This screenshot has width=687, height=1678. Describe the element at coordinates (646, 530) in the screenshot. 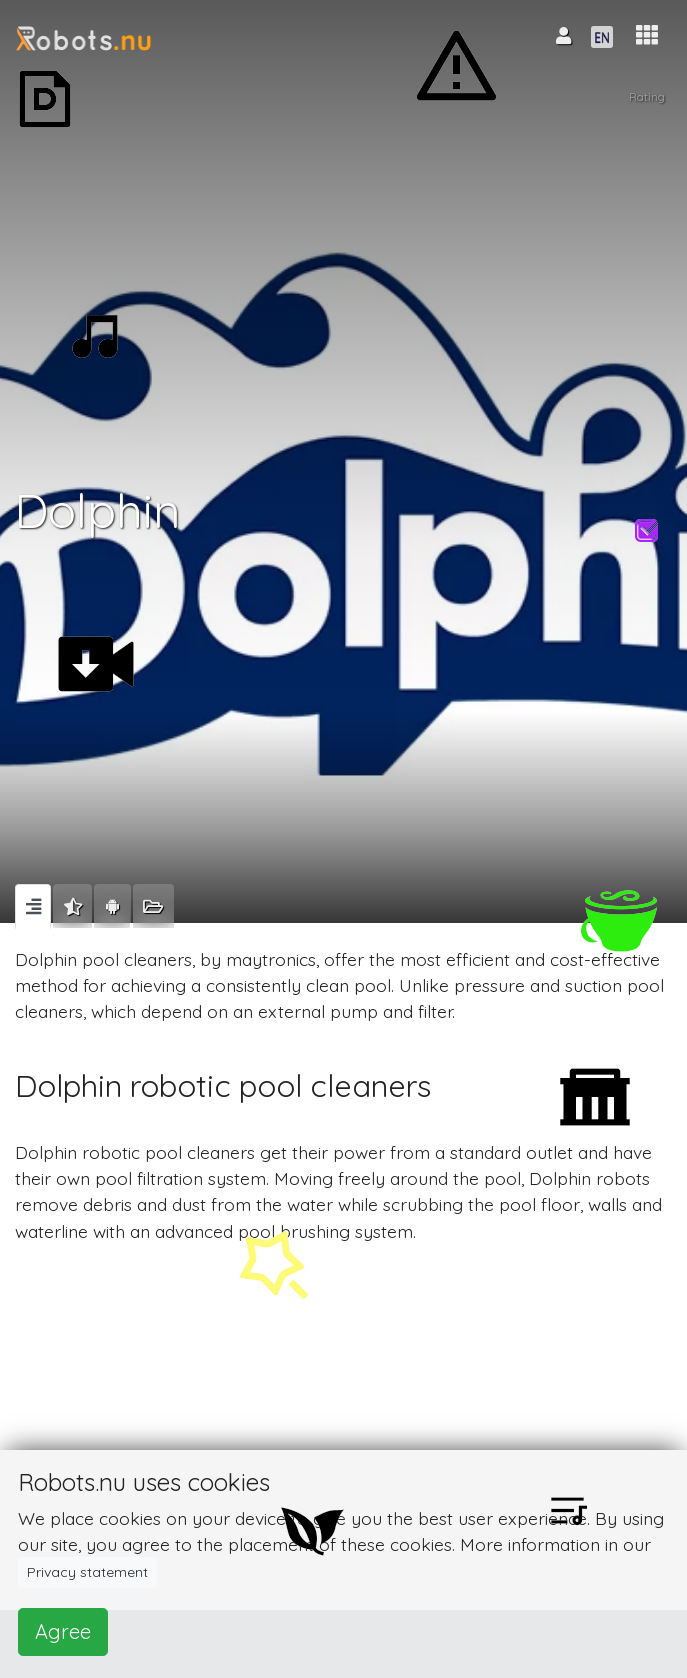

I see `open the trakt app` at that location.